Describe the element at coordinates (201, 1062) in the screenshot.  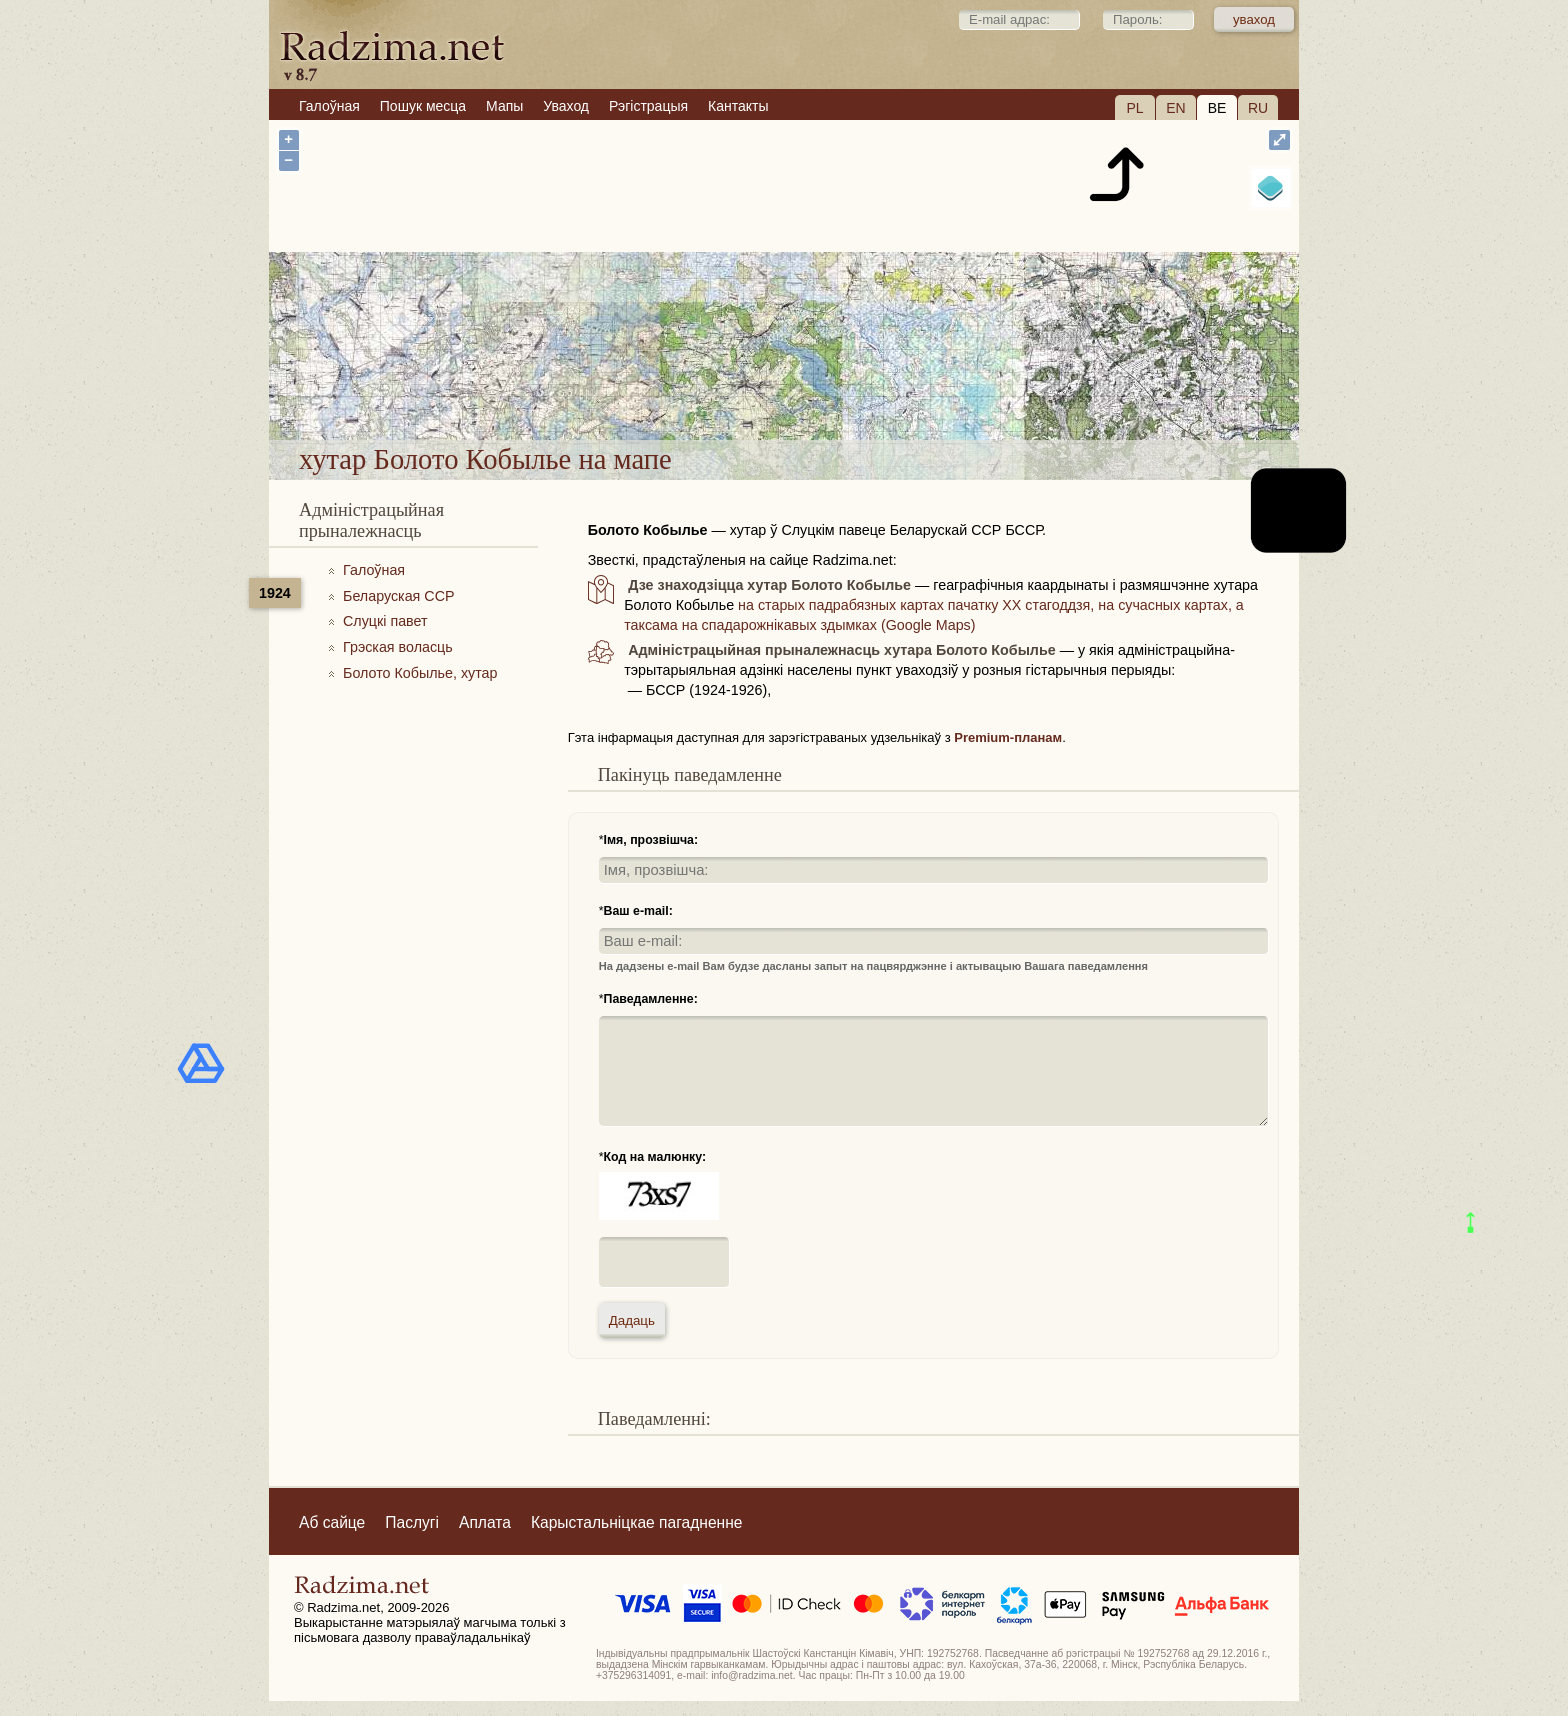
I see `open Google Drive` at that location.